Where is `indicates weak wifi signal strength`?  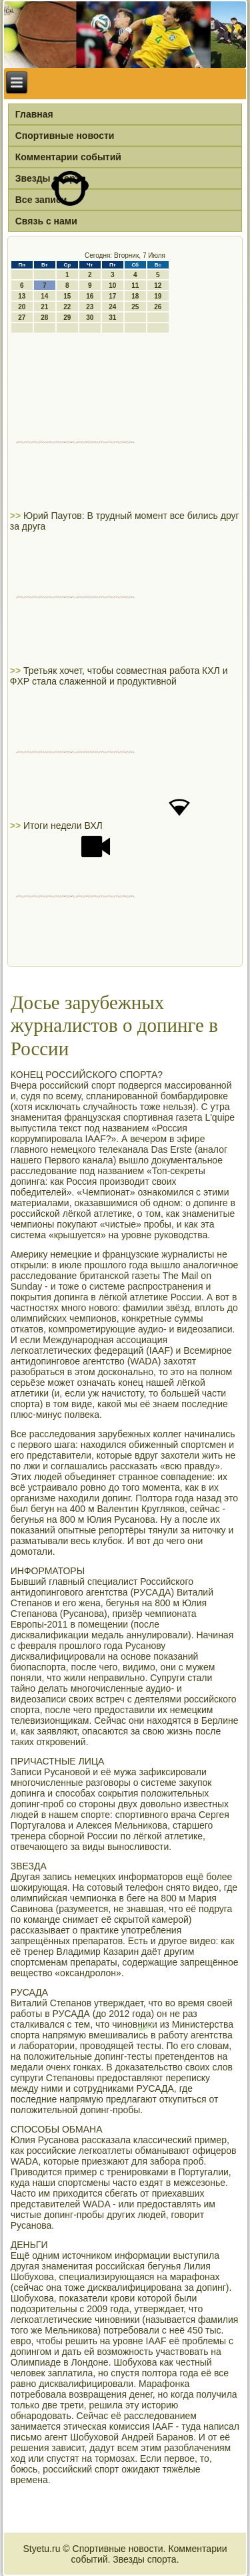
indicates weak wifi signal strength is located at coordinates (179, 807).